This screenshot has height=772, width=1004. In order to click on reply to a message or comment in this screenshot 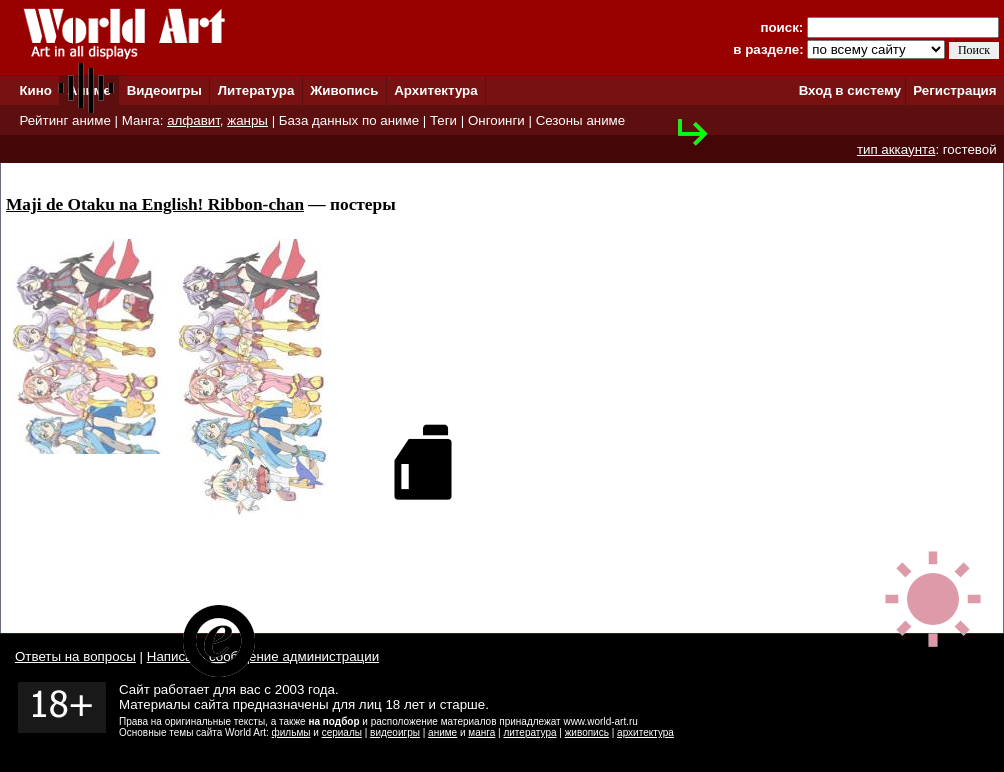, I will do `click(691, 132)`.